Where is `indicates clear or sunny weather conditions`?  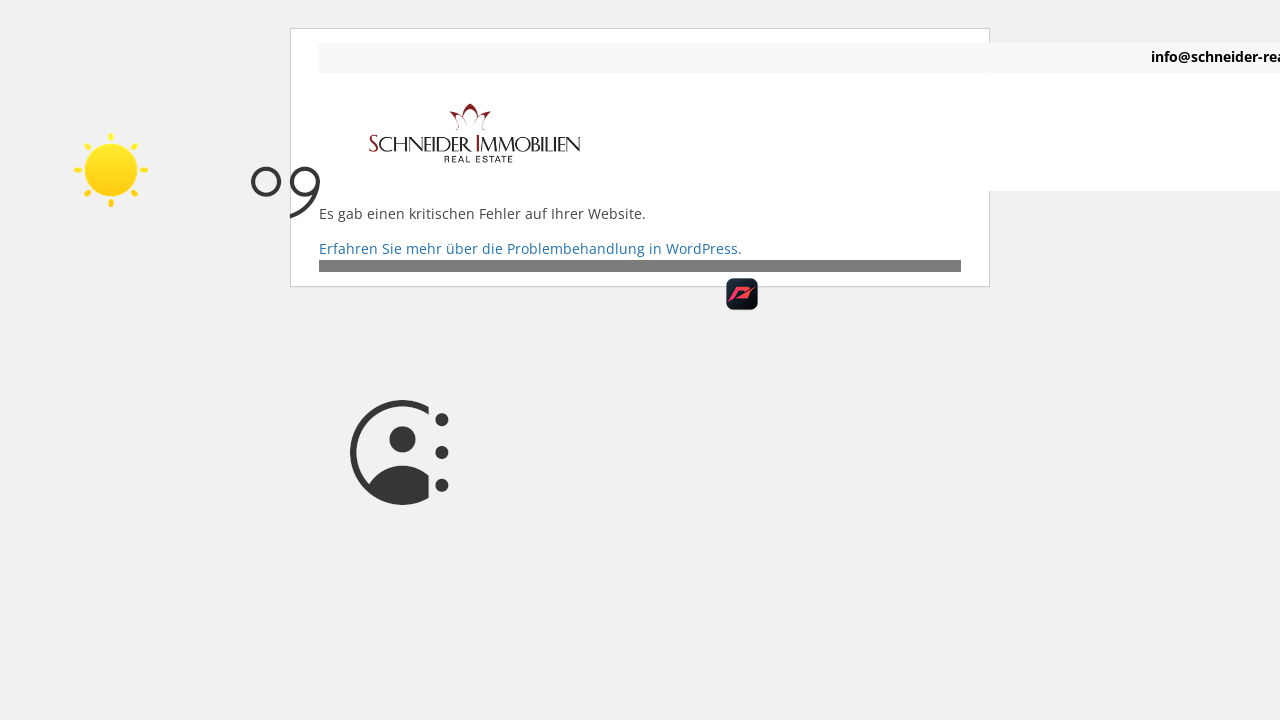
indicates clear or sunny weather conditions is located at coordinates (111, 170).